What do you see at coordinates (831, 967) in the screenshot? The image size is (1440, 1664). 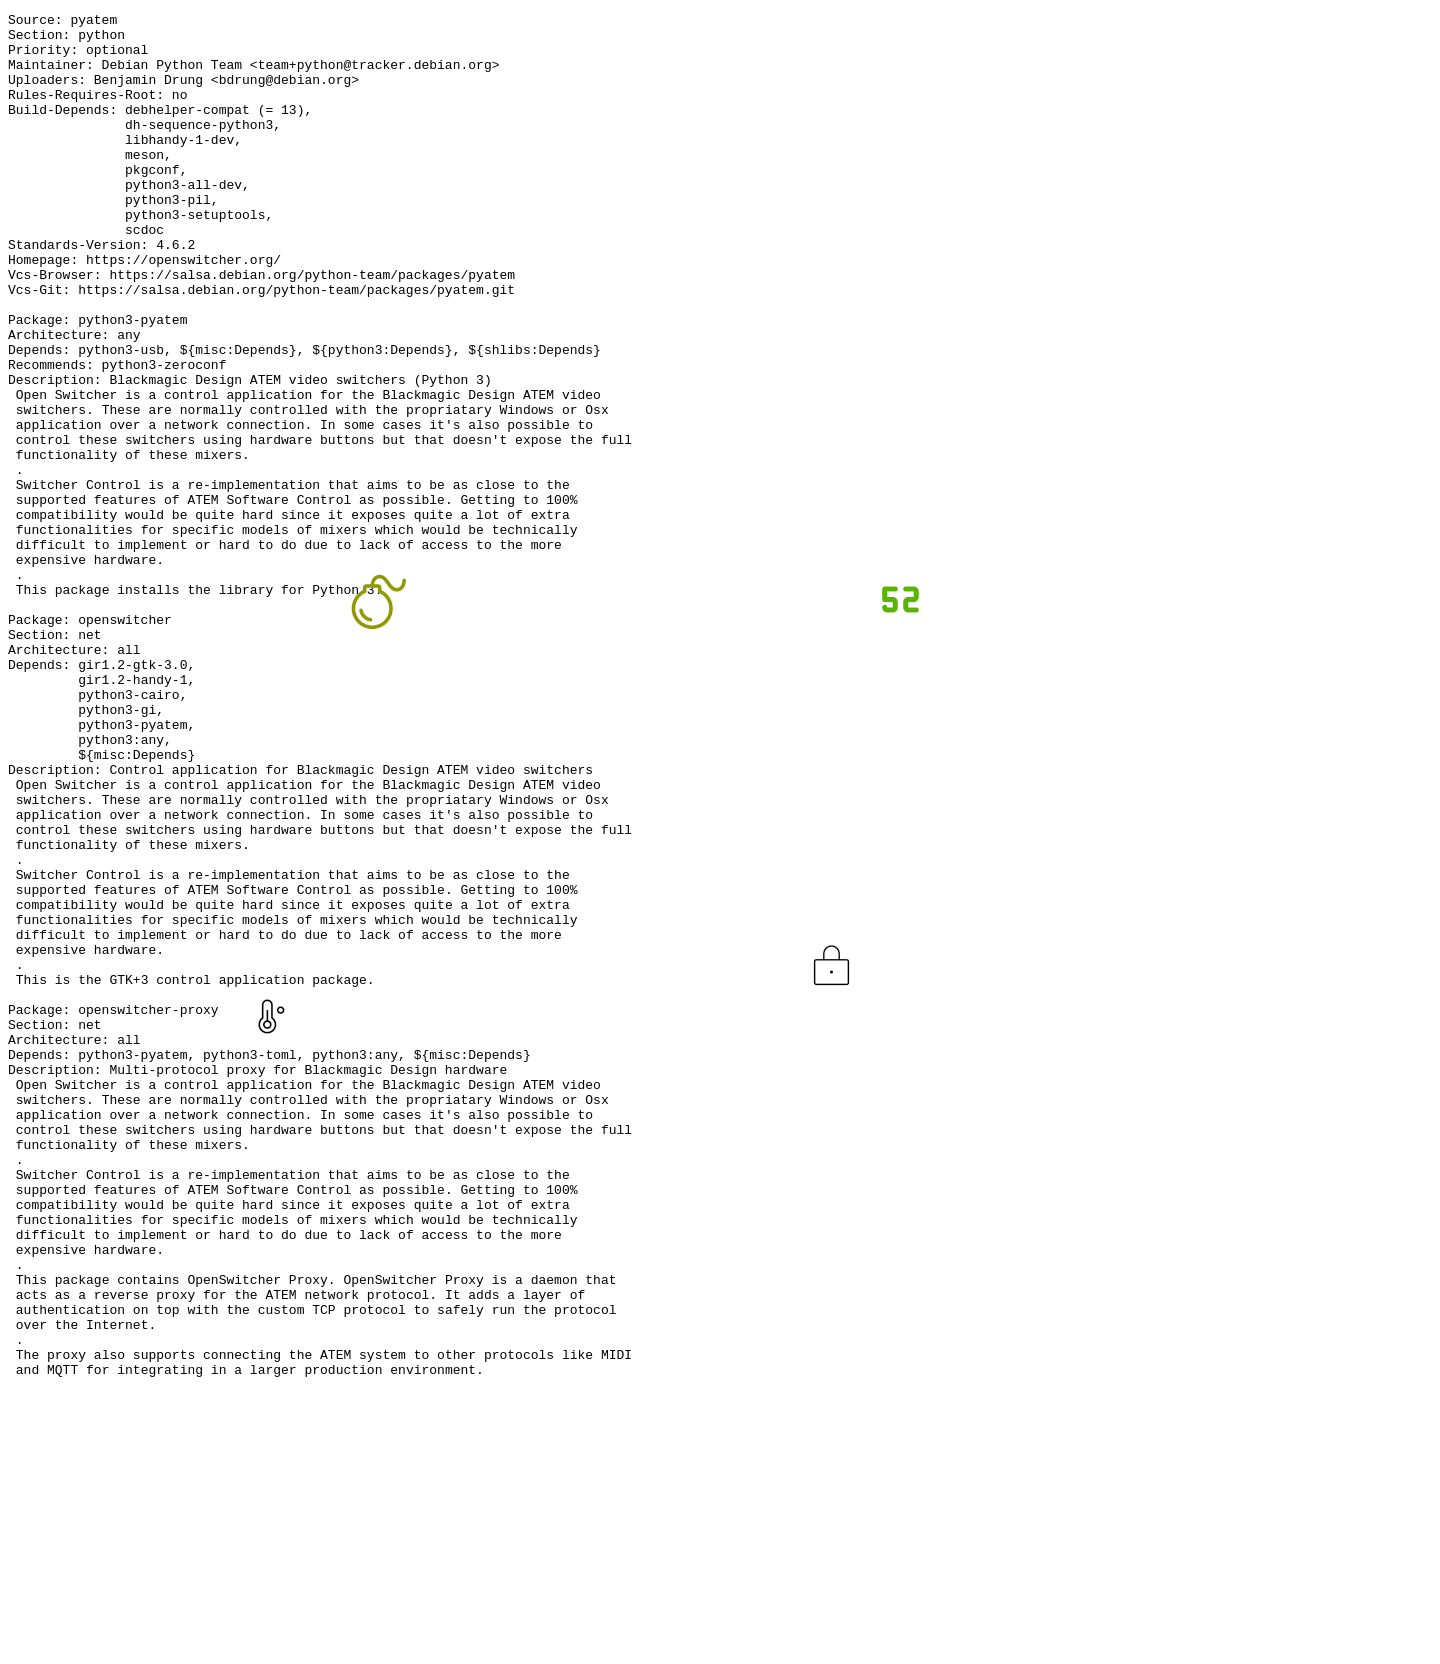 I see `lock or secure this item` at bounding box center [831, 967].